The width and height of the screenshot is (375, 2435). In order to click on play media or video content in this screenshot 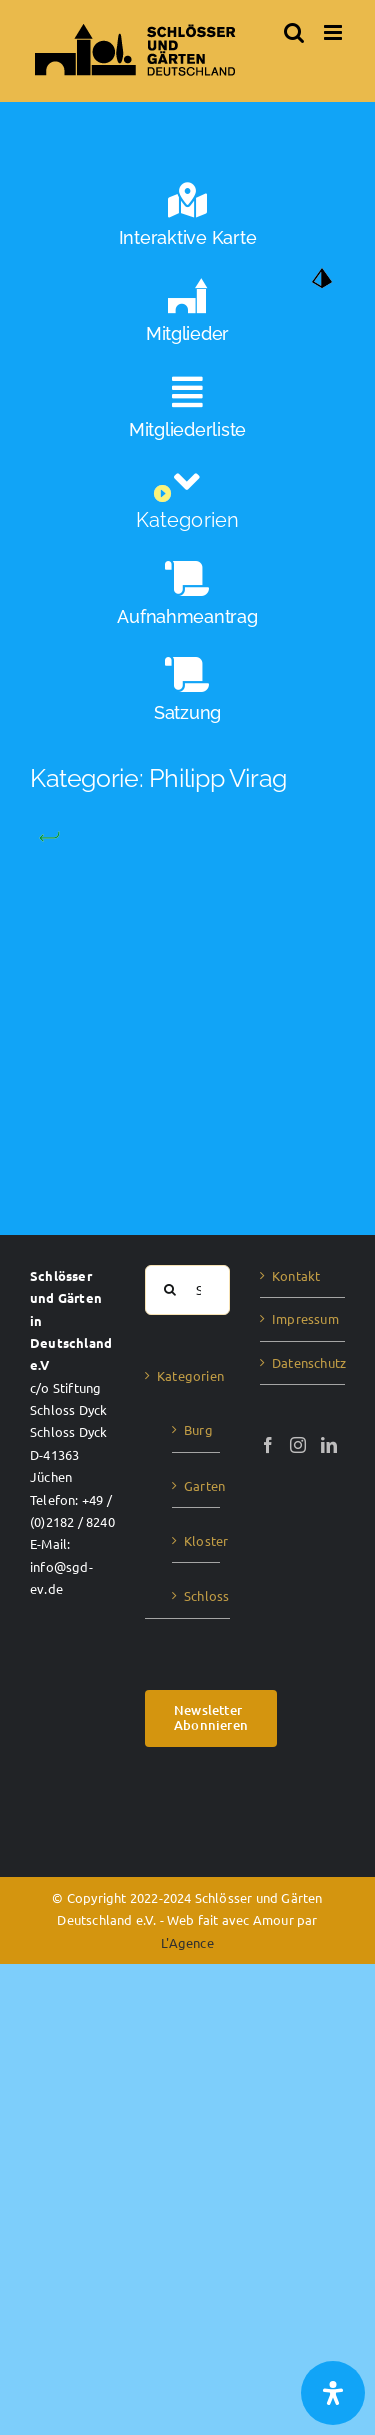, I will do `click(162, 493)`.